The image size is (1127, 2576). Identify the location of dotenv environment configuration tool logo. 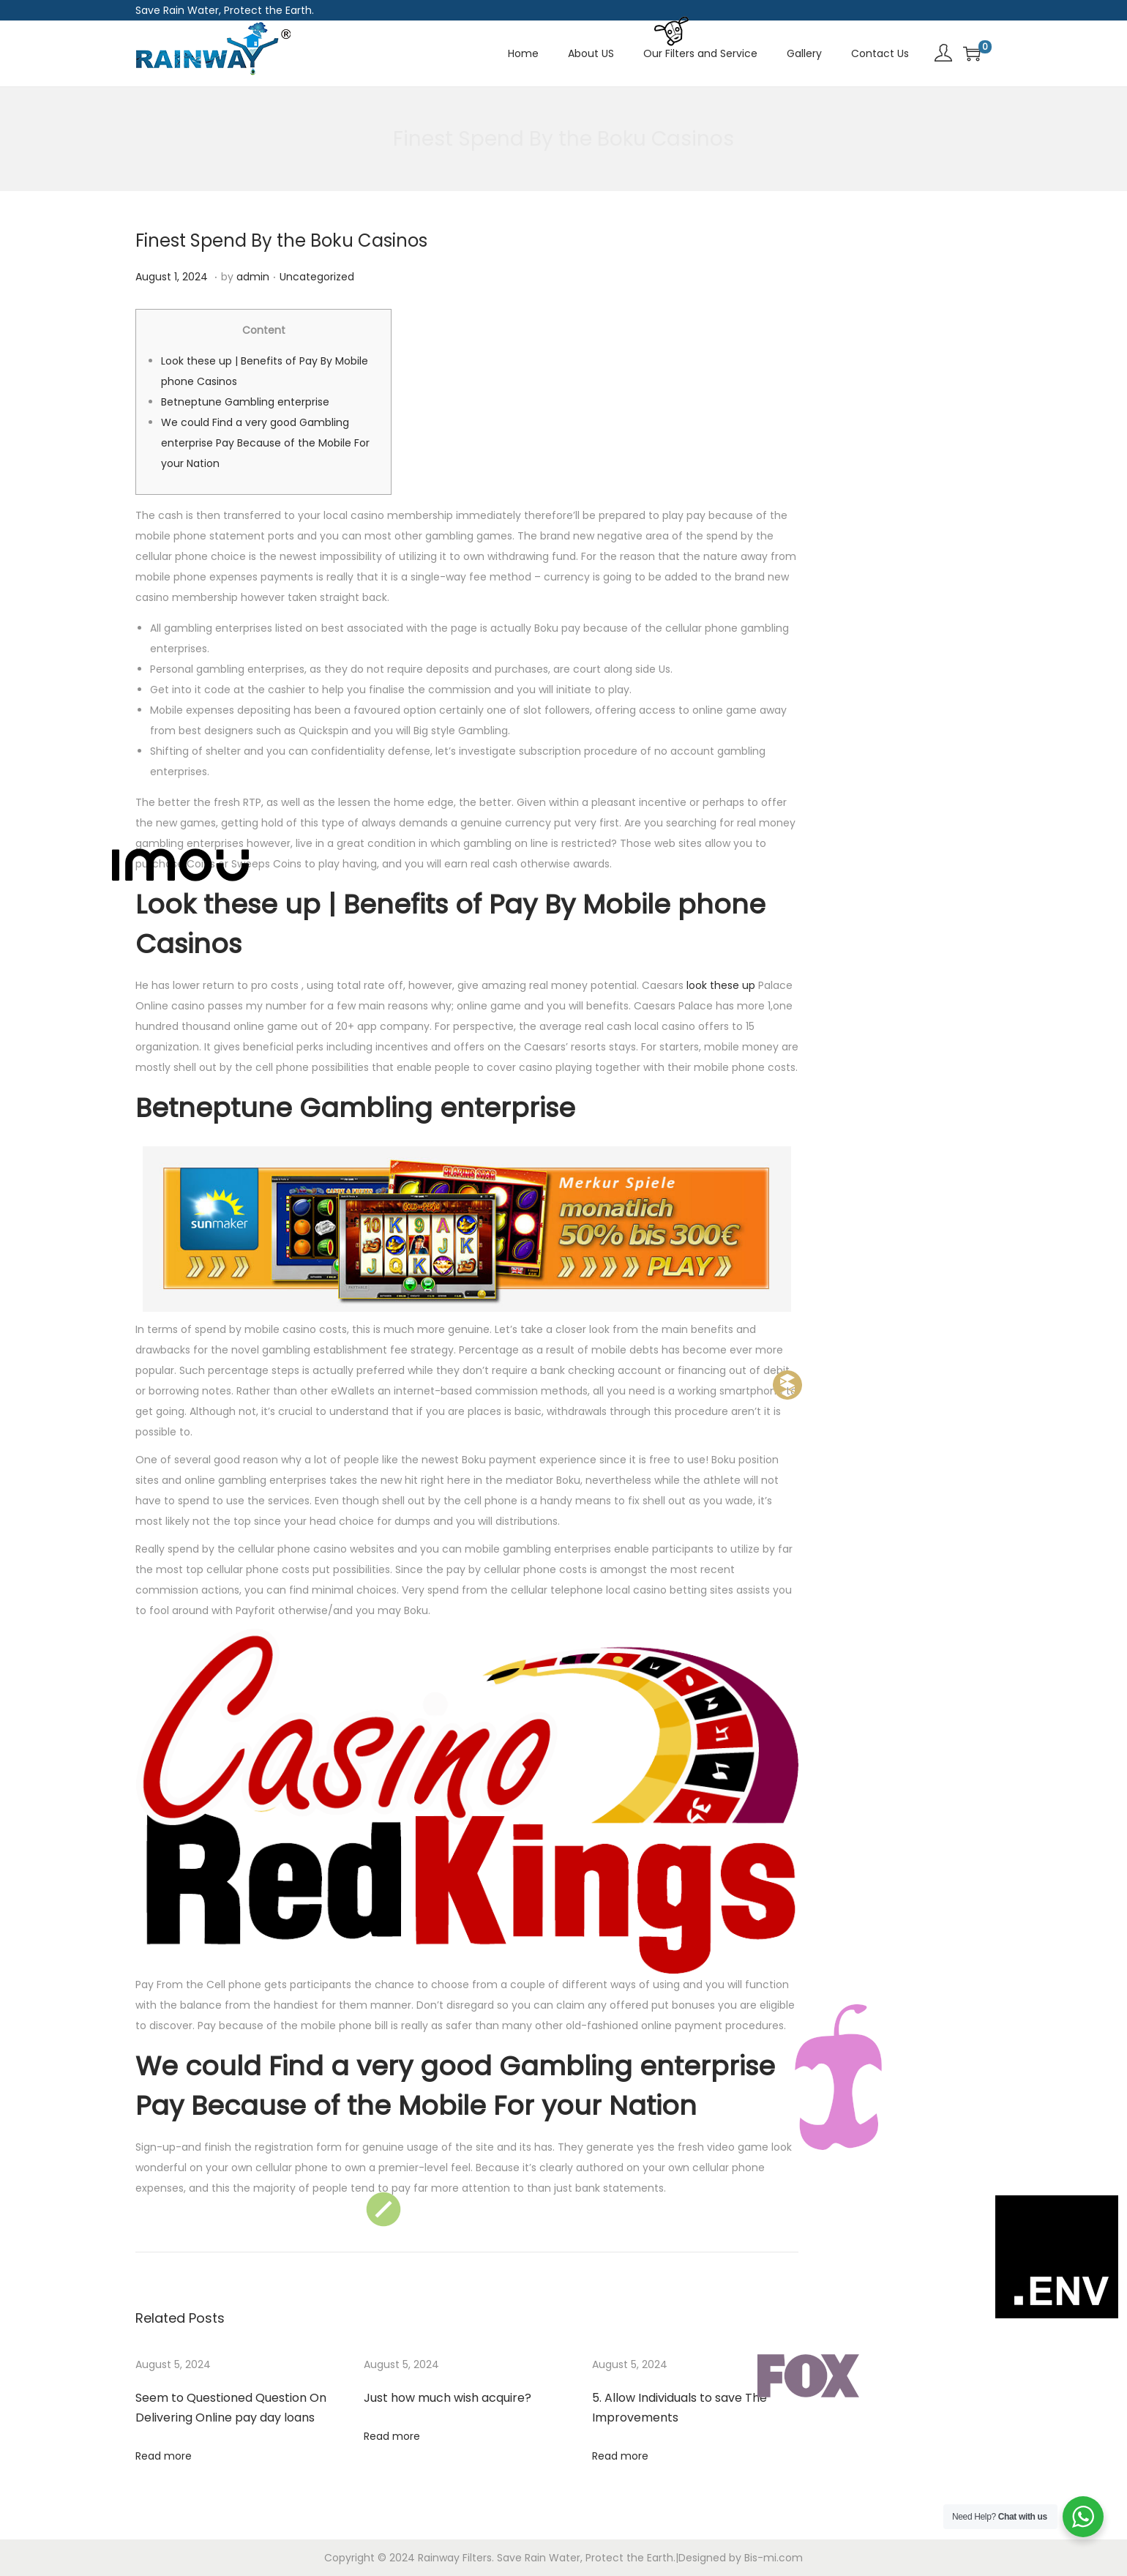
(1057, 2257).